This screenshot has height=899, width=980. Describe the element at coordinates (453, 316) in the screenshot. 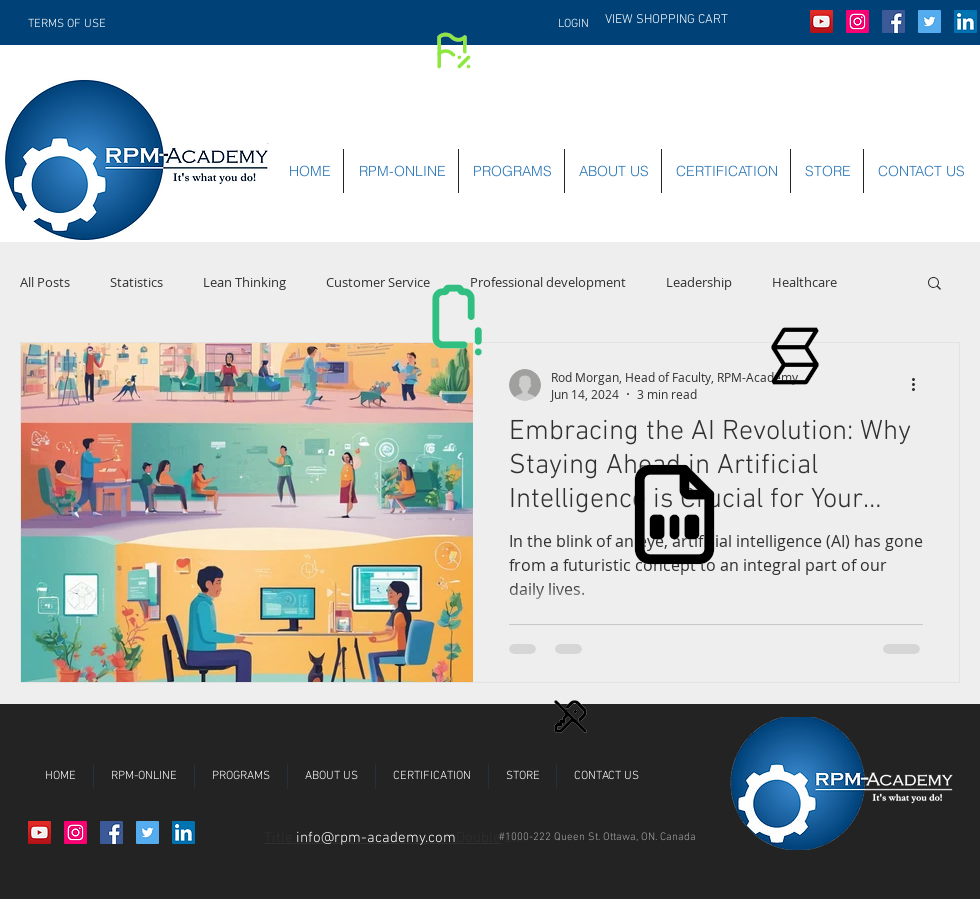

I see `indicates low battery warning` at that location.